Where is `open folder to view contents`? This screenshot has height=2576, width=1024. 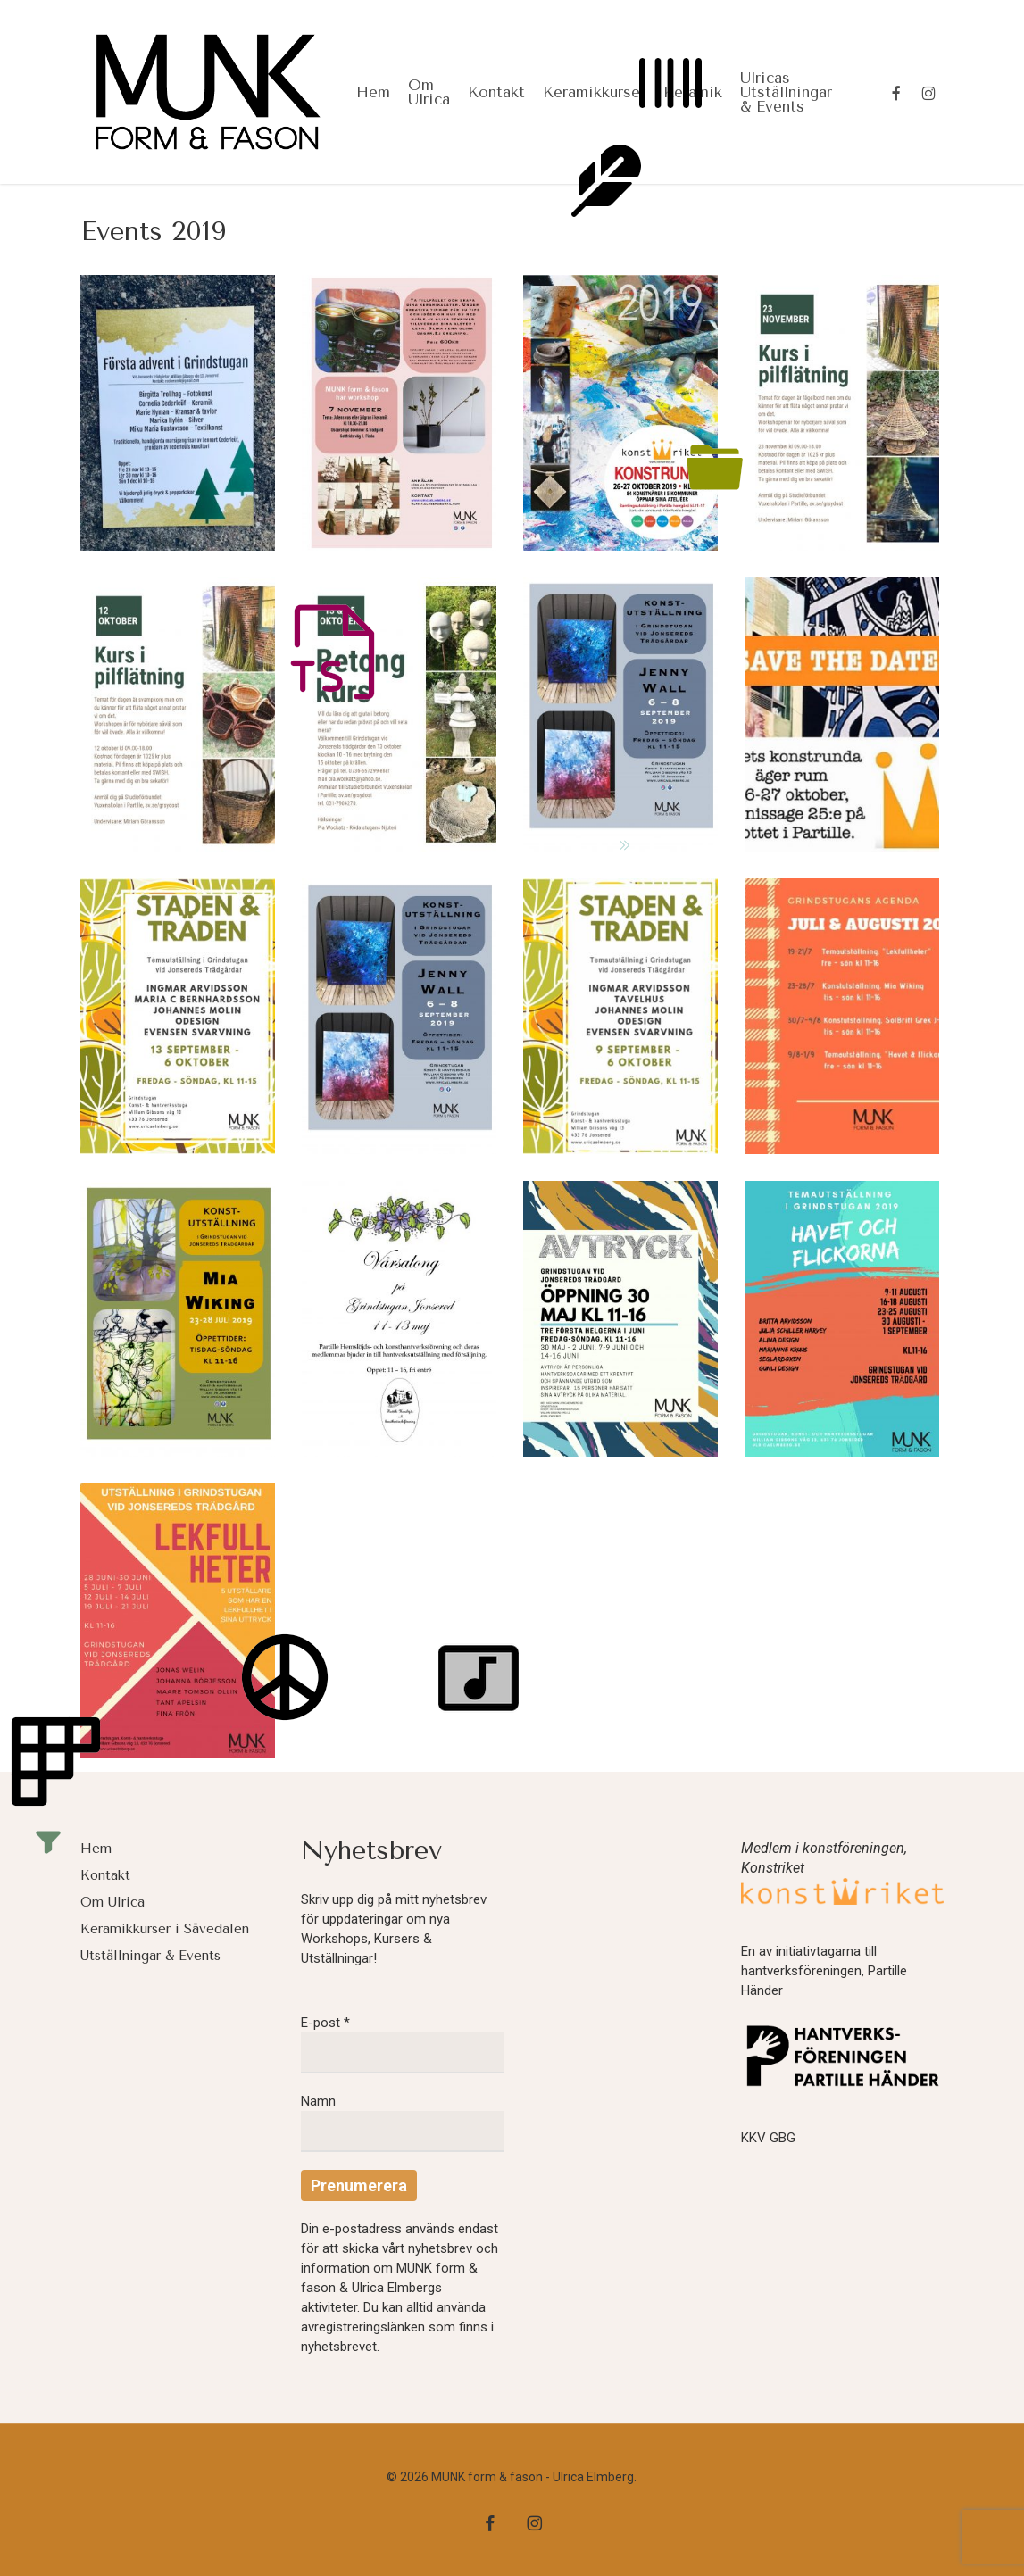
open folder to view contents is located at coordinates (714, 467).